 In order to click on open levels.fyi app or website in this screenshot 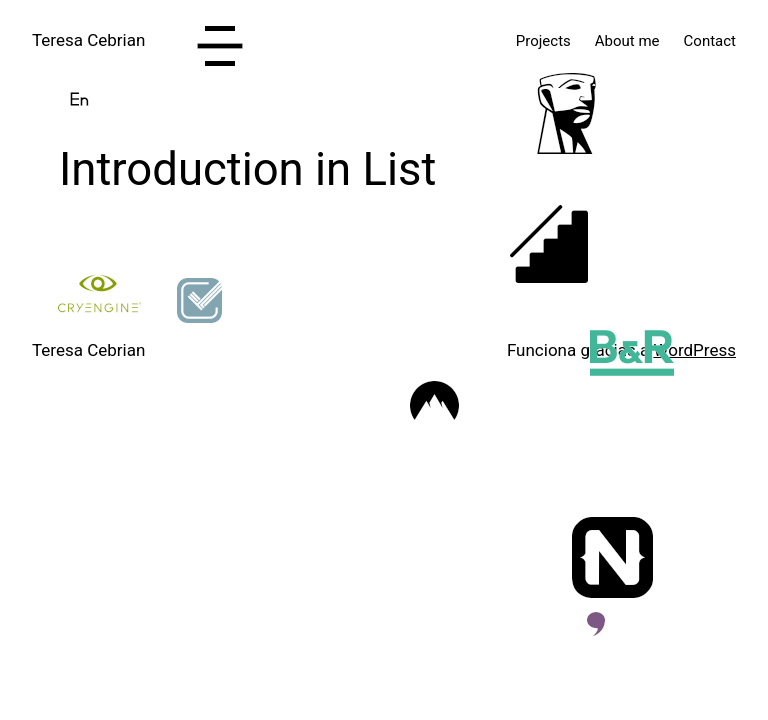, I will do `click(549, 244)`.